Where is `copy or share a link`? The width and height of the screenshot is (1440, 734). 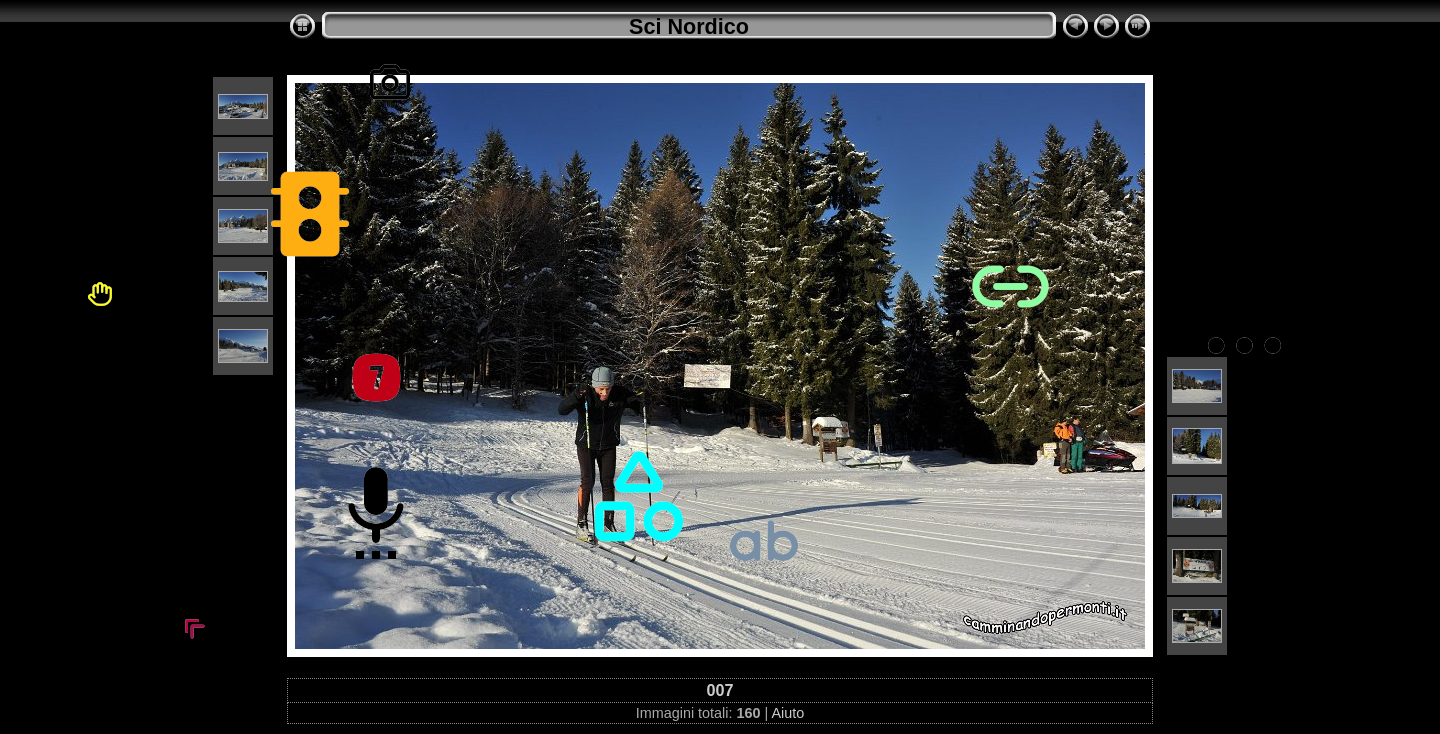 copy or share a link is located at coordinates (1010, 286).